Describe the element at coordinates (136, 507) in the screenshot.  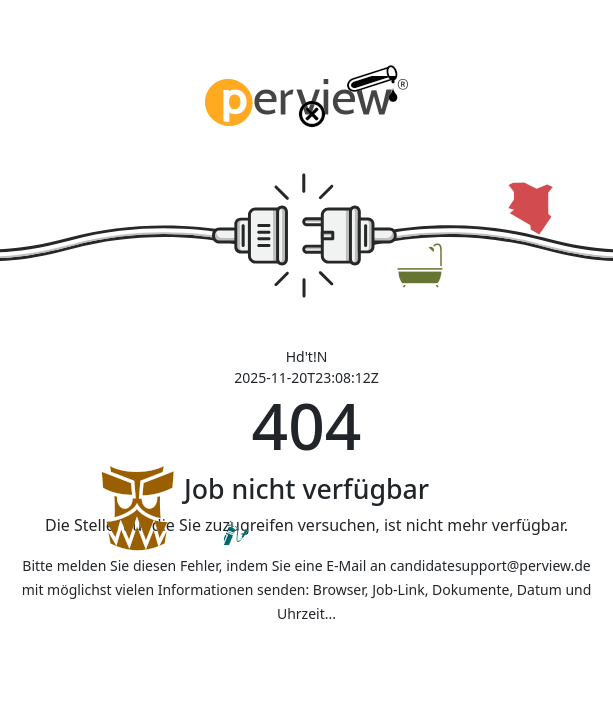
I see `select tribal or tiki-themed content` at that location.